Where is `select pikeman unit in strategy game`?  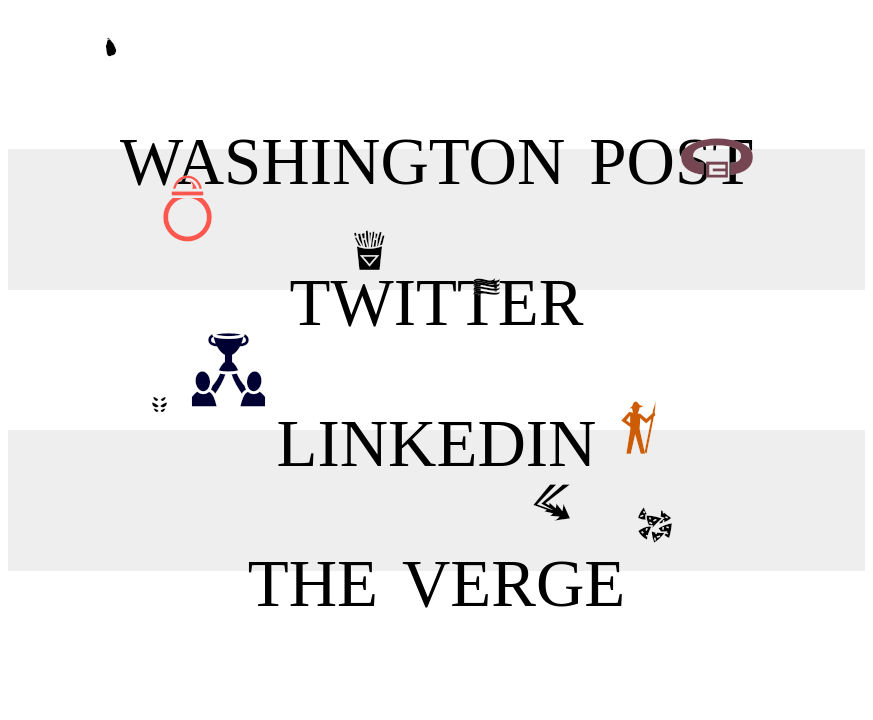 select pikeman unit in strategy game is located at coordinates (638, 427).